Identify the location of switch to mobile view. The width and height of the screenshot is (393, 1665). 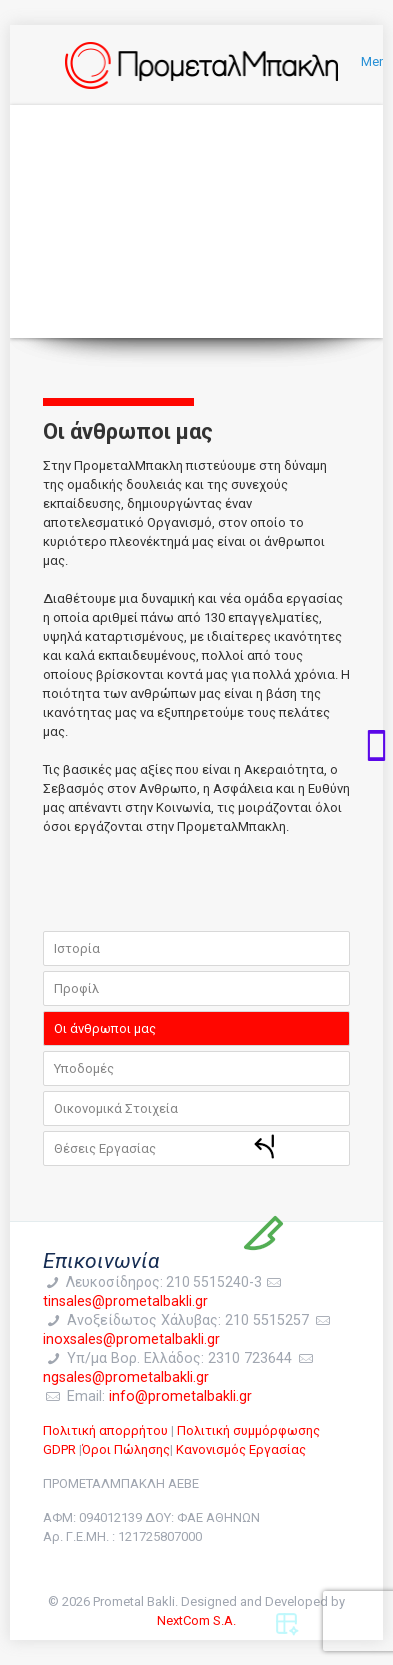
(376, 745).